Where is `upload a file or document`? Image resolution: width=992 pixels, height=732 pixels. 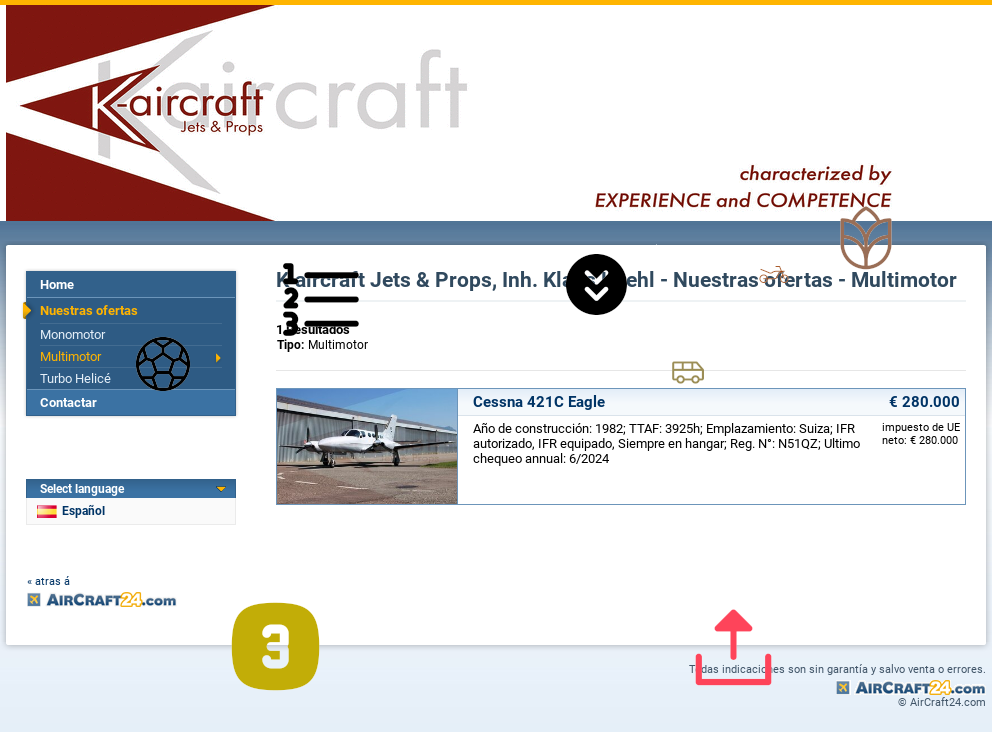
upload a file or document is located at coordinates (733, 650).